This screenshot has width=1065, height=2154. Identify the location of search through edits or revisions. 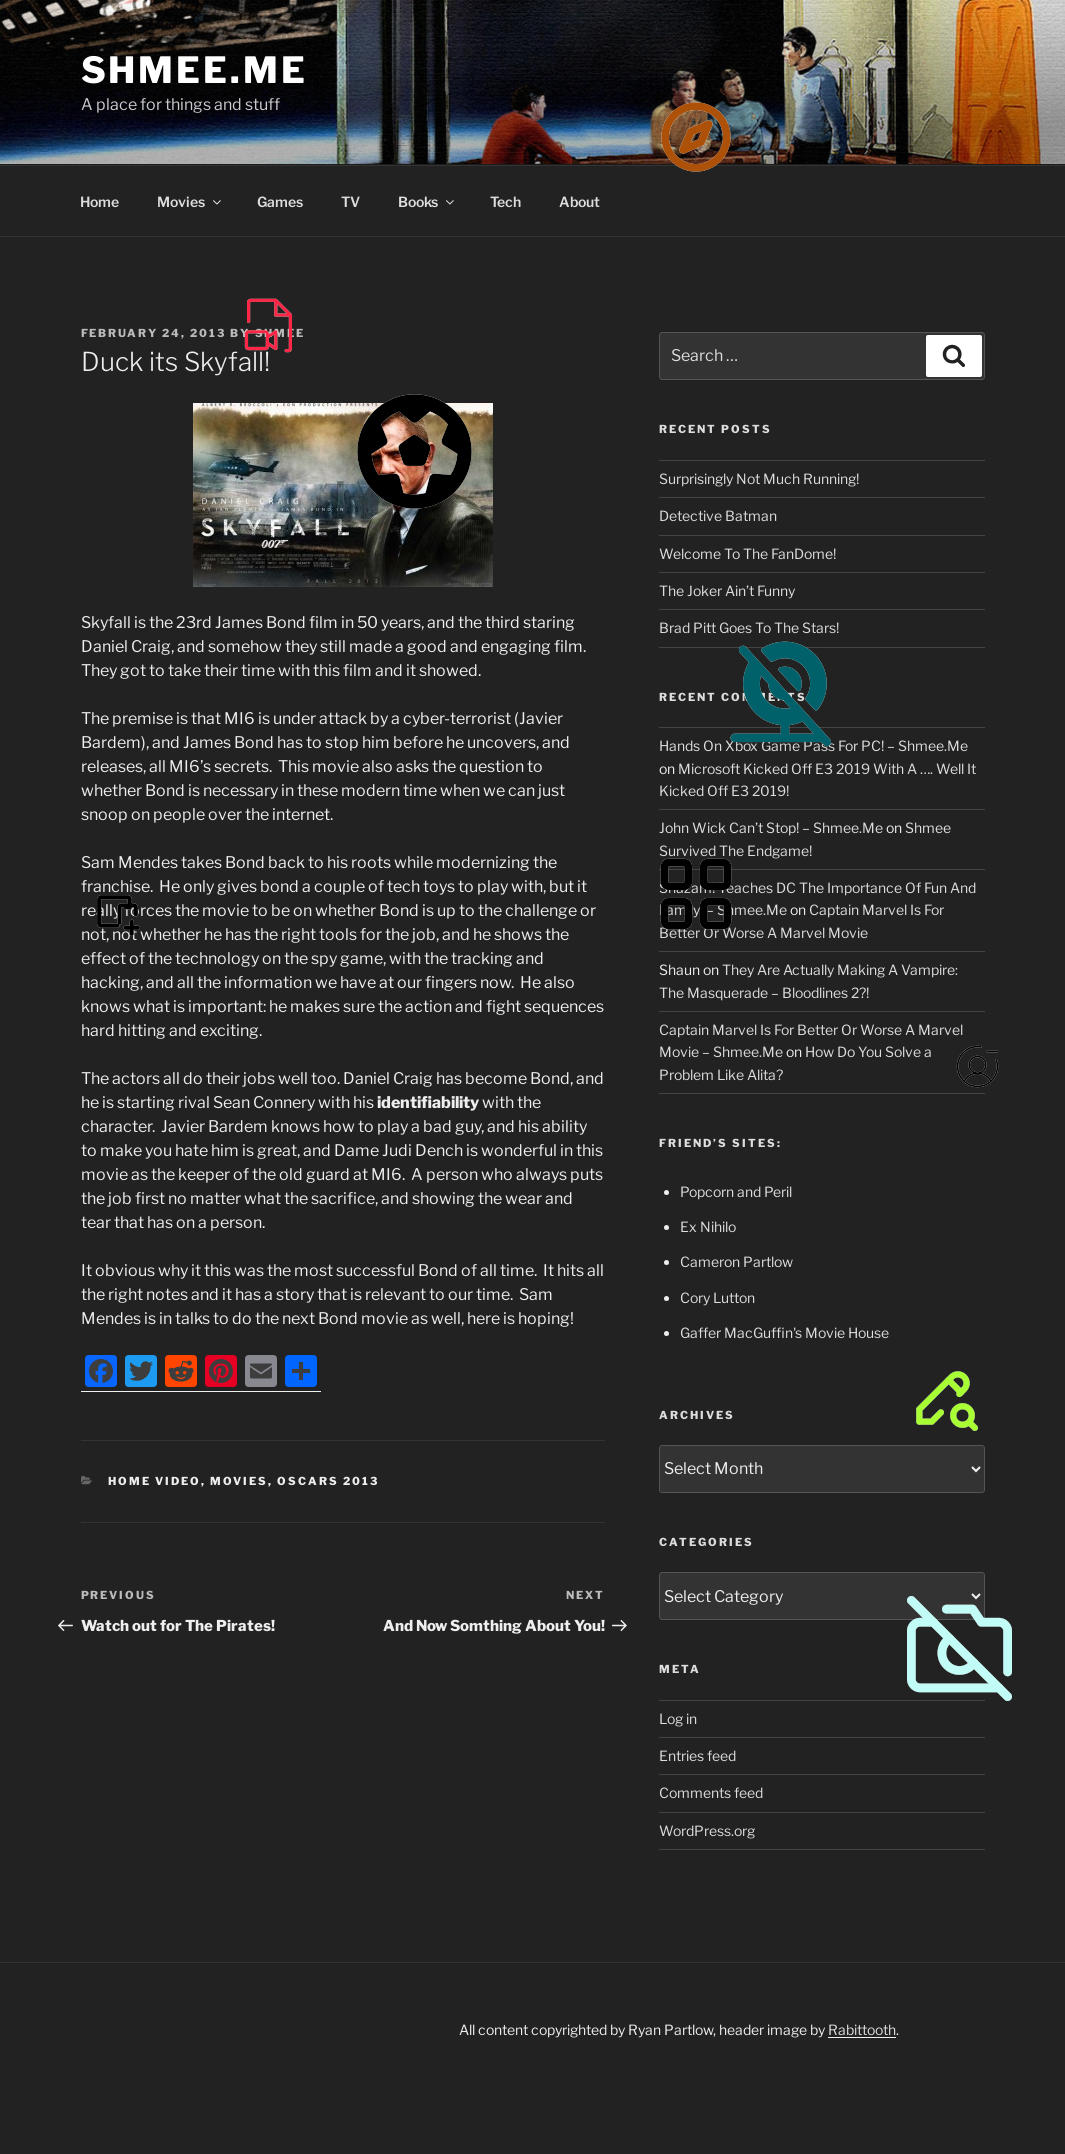
(944, 1397).